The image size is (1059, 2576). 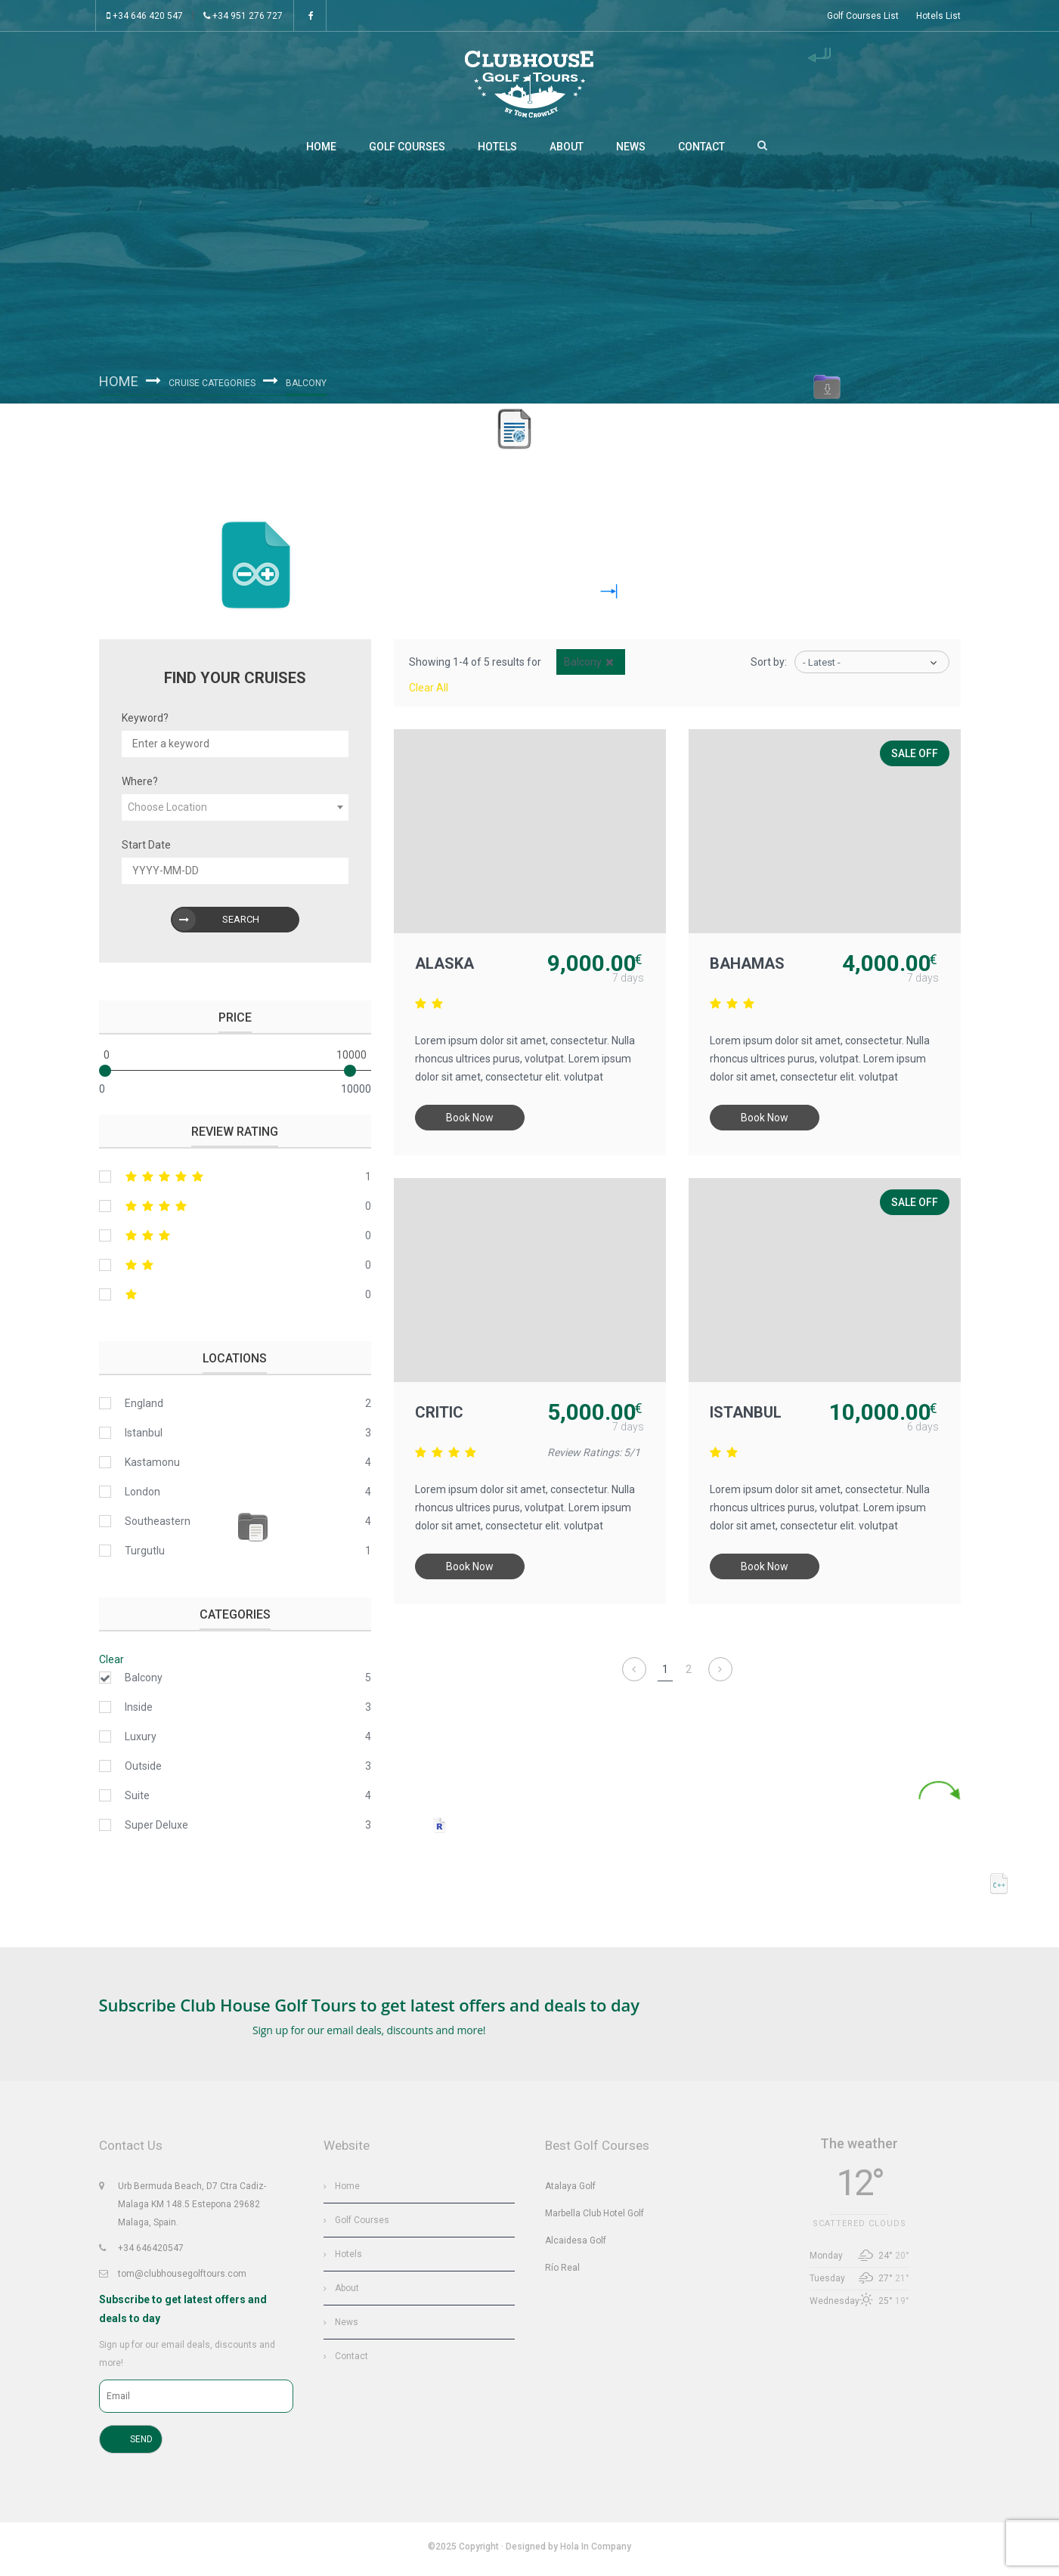 What do you see at coordinates (819, 53) in the screenshot?
I see `reply to all recipients of an email` at bounding box center [819, 53].